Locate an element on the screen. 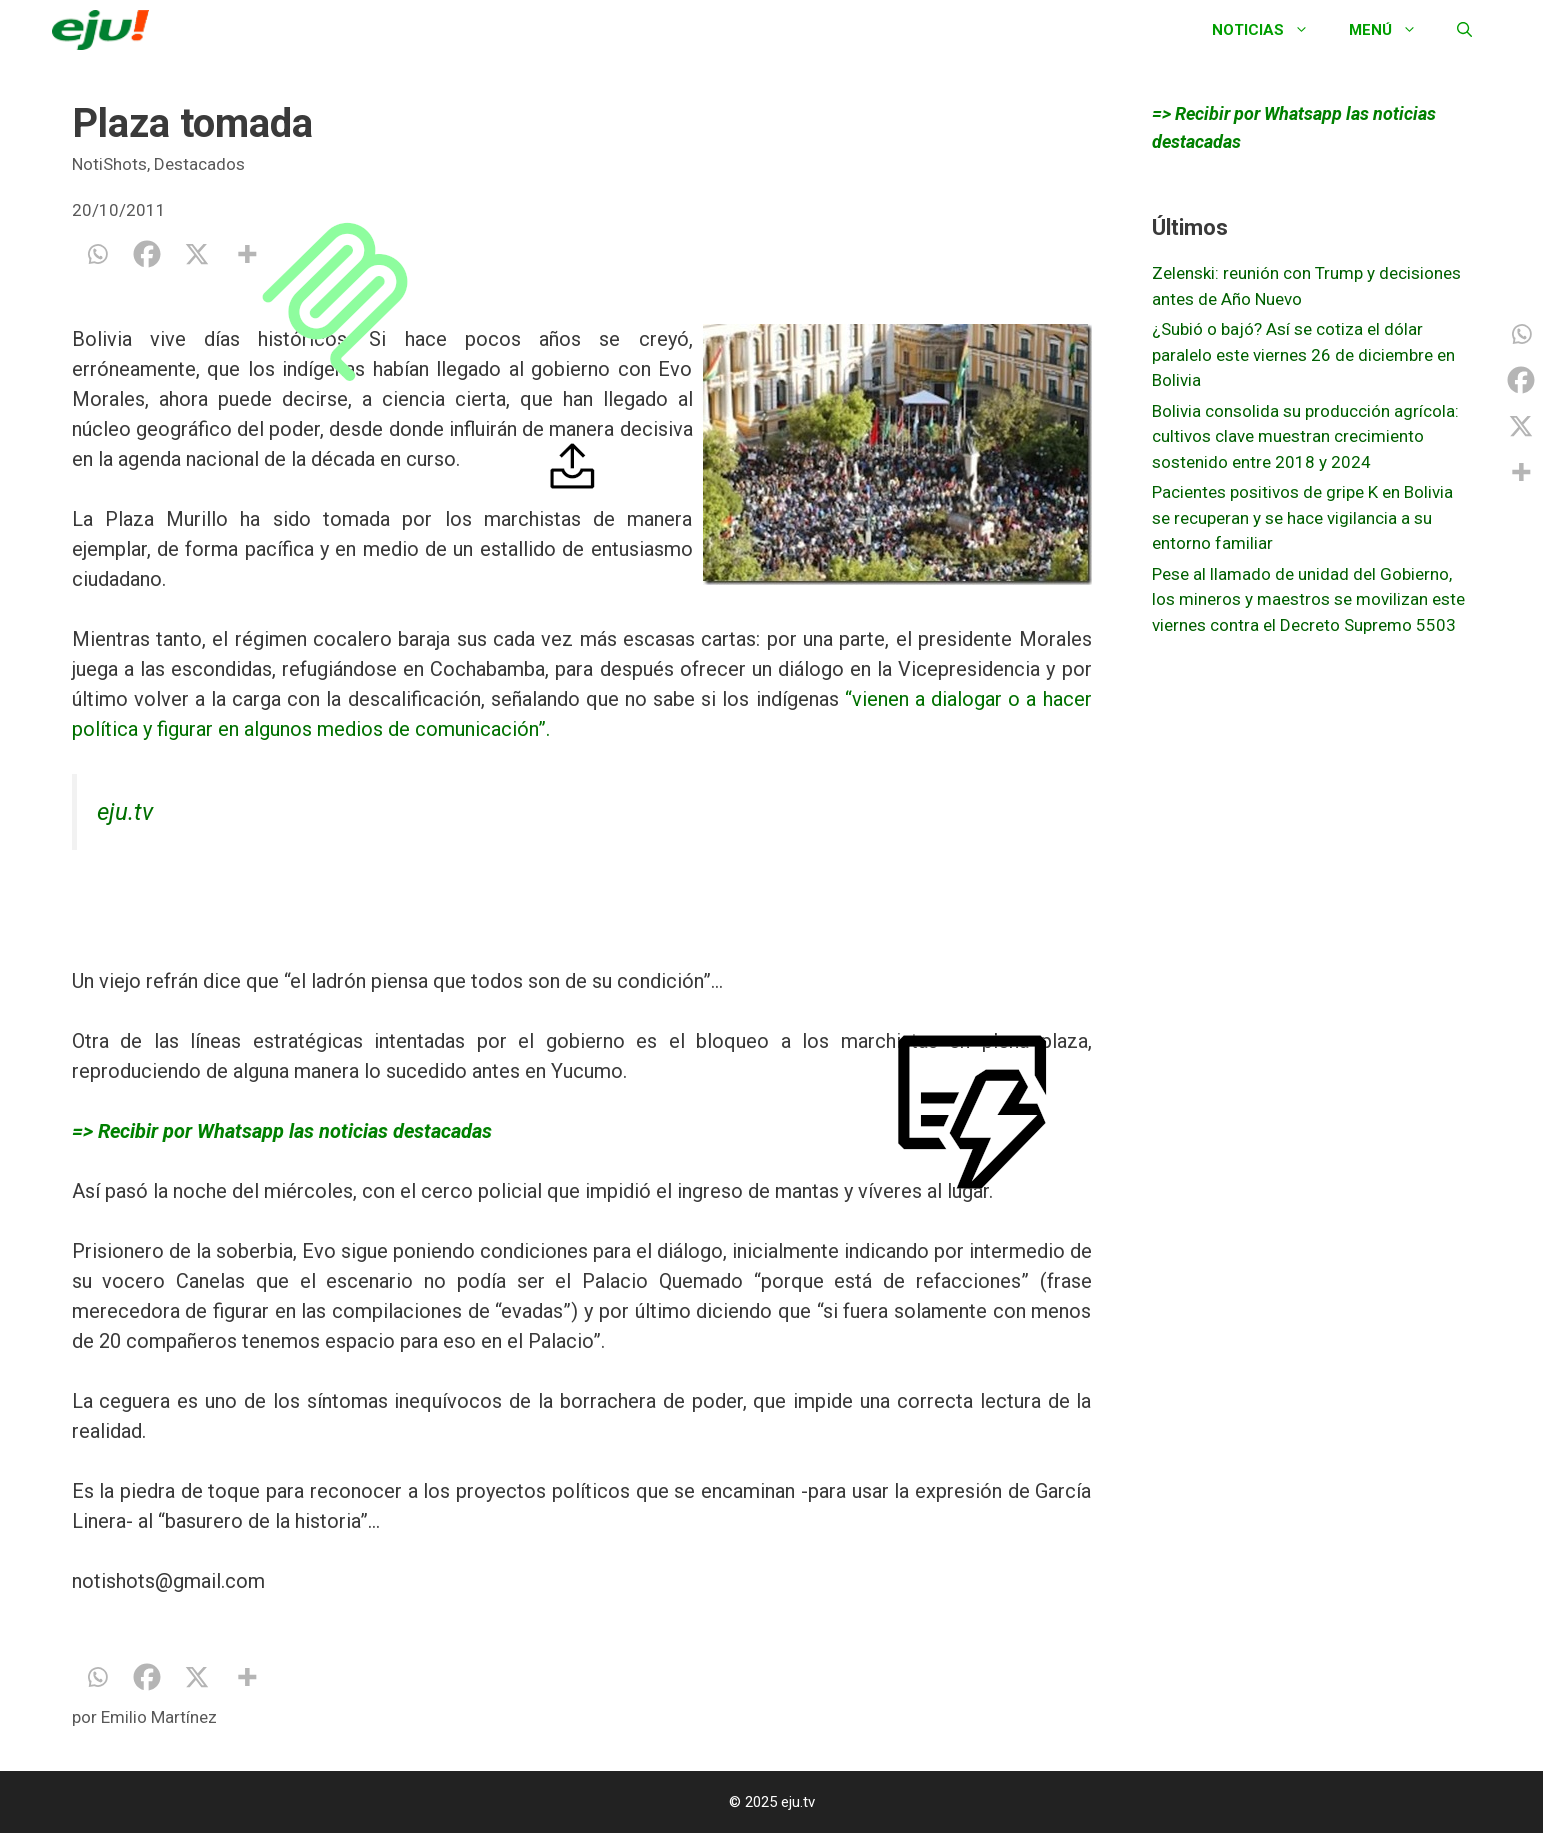 The height and width of the screenshot is (1833, 1543). pop changes from git stash is located at coordinates (574, 465).